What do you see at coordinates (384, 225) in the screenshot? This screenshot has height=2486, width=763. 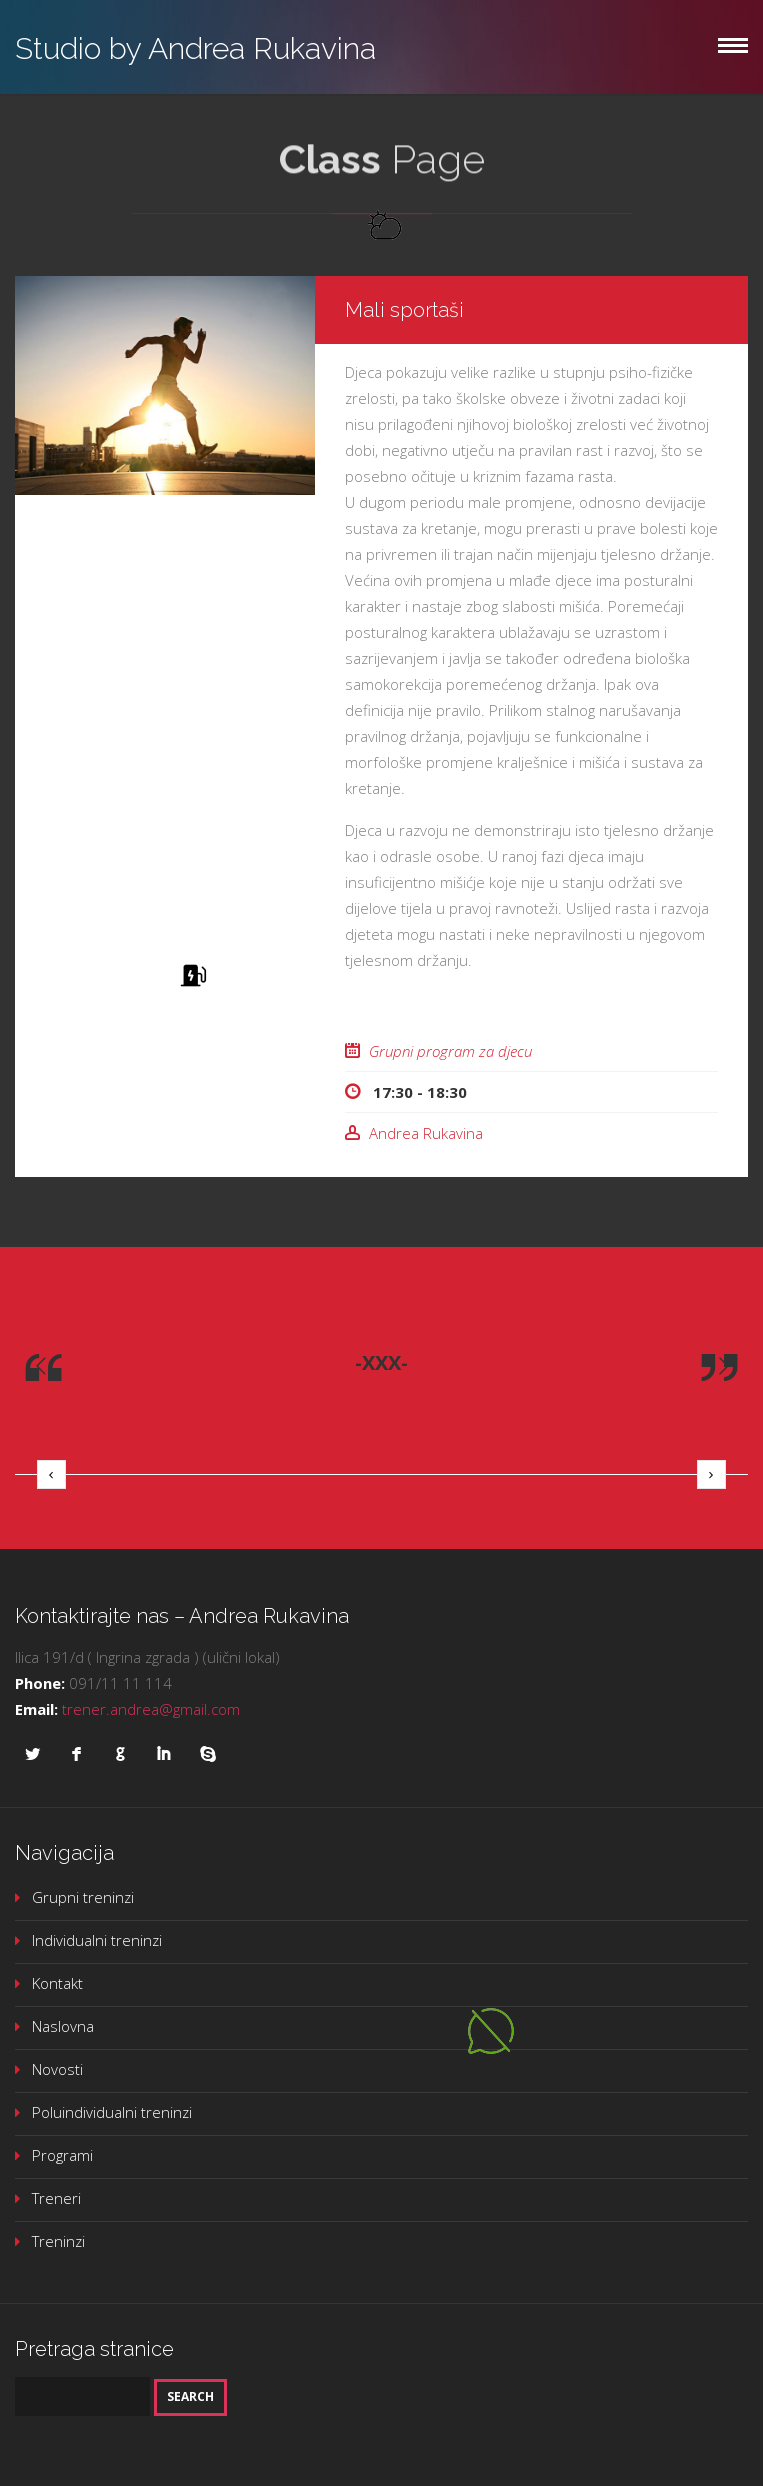 I see `indicates partly cloudy weather conditions` at bounding box center [384, 225].